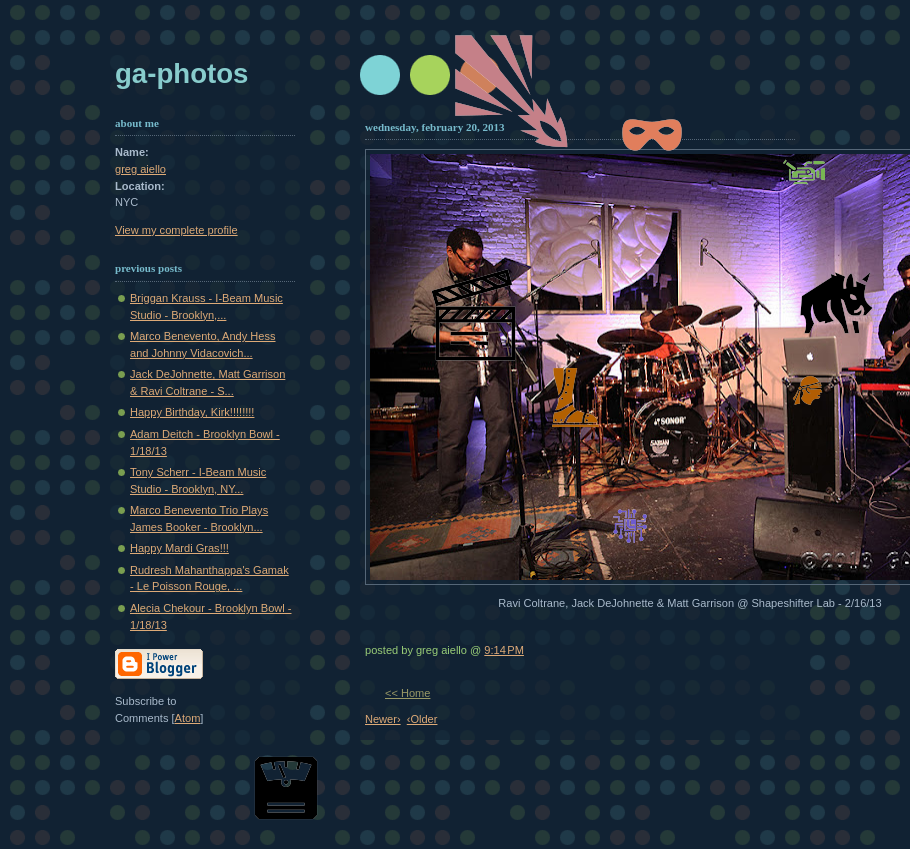 The width and height of the screenshot is (910, 849). Describe the element at coordinates (652, 136) in the screenshot. I see `enable incognito or private browsing mode` at that location.